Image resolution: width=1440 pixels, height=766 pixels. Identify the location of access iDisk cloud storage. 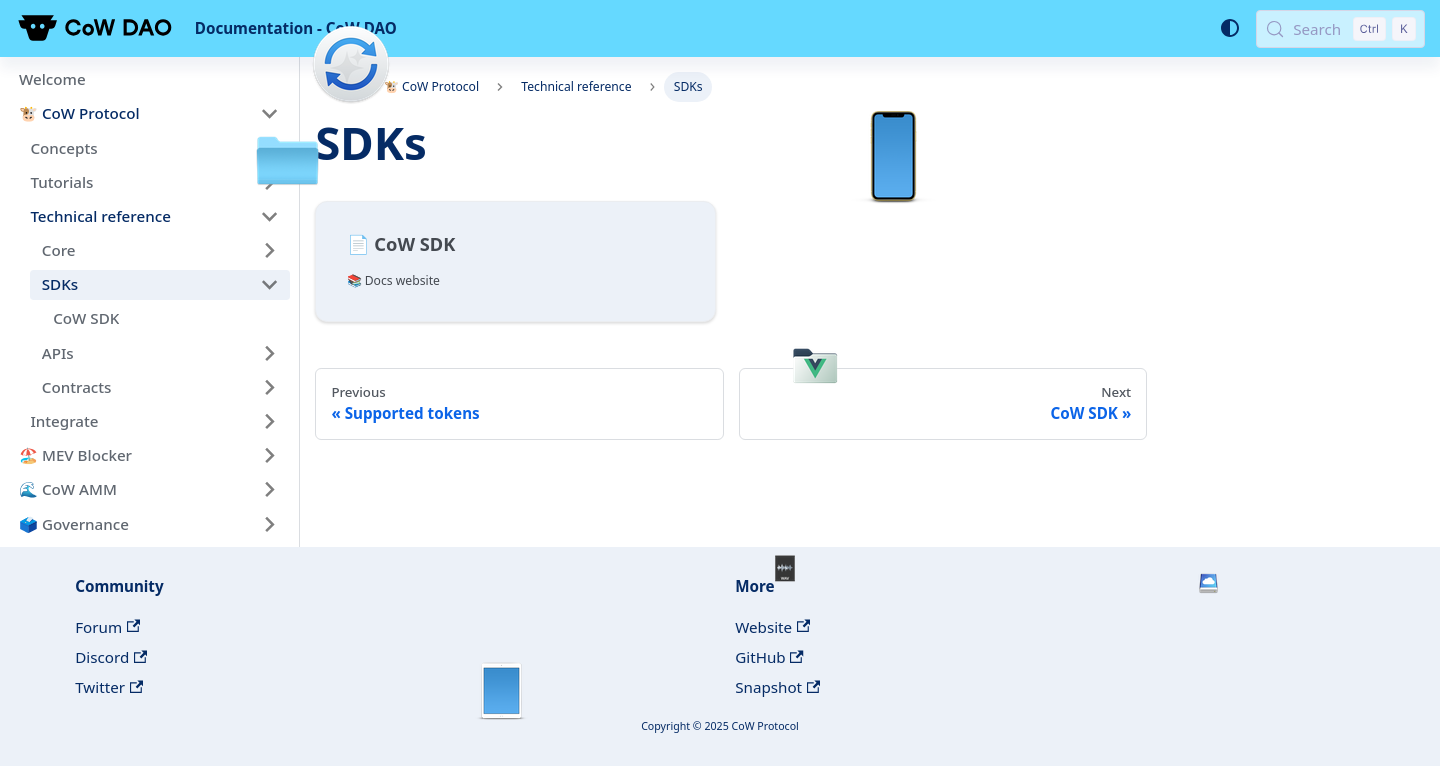
(1208, 583).